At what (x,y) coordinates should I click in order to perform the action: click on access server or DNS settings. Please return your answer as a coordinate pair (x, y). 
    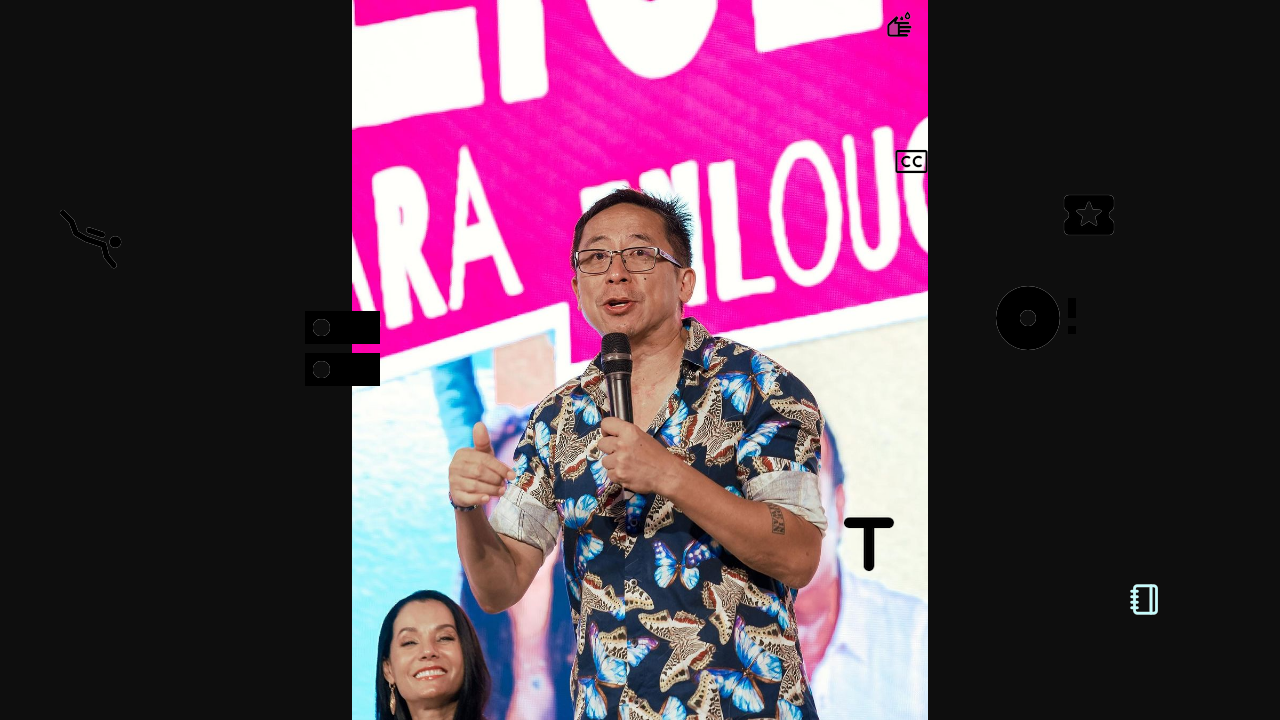
    Looking at the image, I should click on (342, 348).